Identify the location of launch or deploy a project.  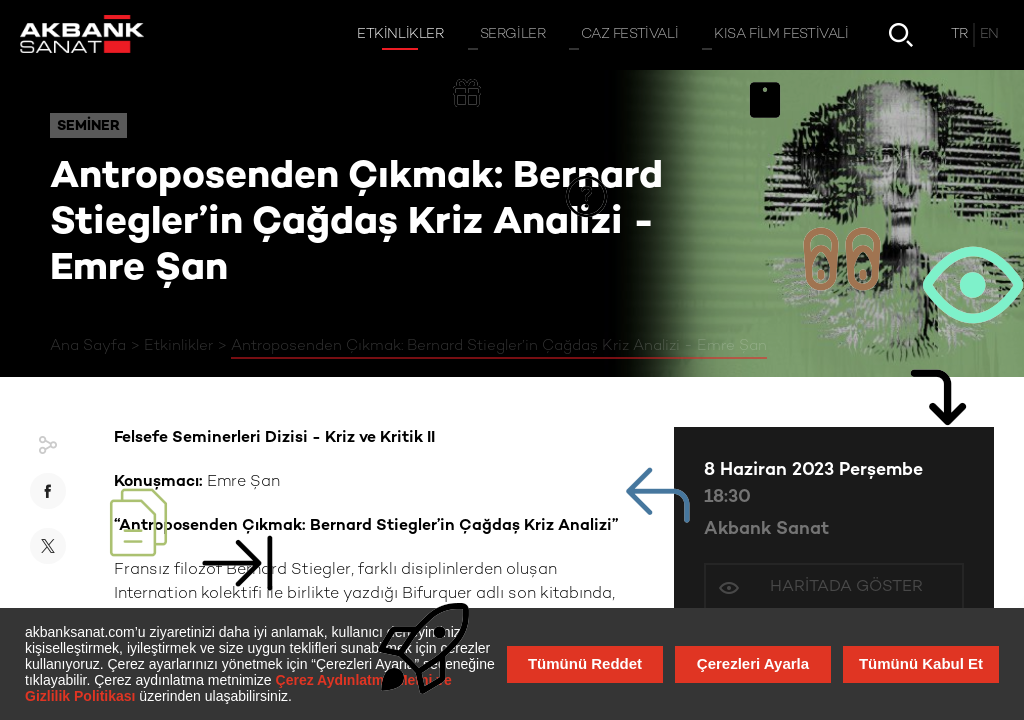
(423, 648).